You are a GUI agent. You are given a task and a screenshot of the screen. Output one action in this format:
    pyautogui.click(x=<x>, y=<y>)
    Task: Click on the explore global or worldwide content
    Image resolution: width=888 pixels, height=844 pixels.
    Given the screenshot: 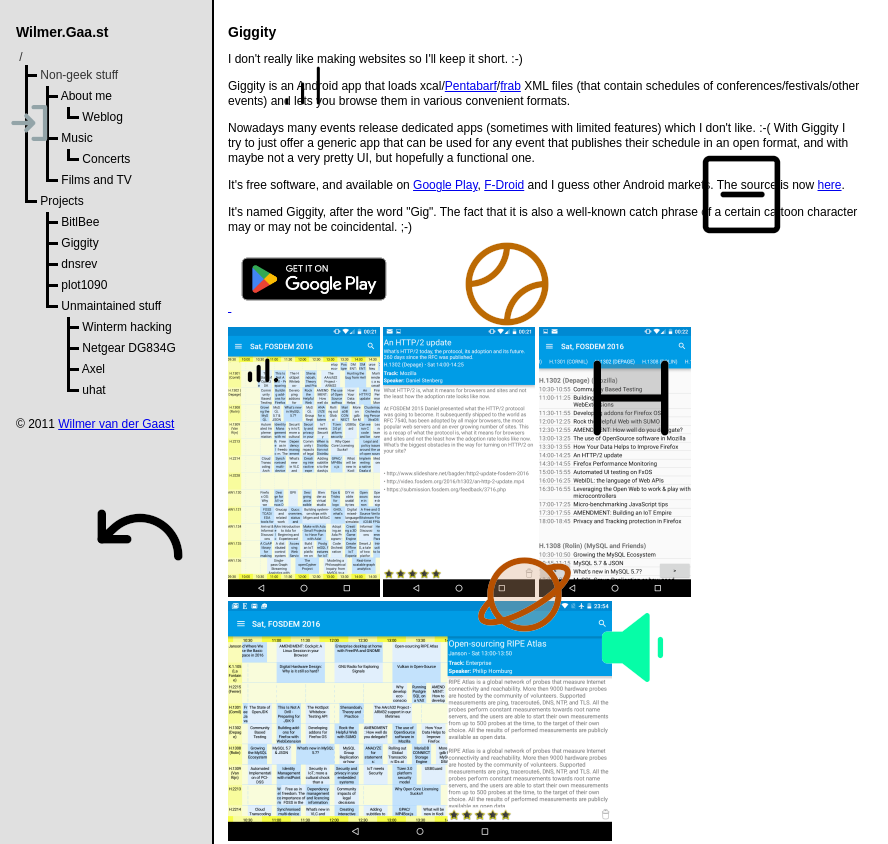 What is the action you would take?
    pyautogui.click(x=524, y=594)
    